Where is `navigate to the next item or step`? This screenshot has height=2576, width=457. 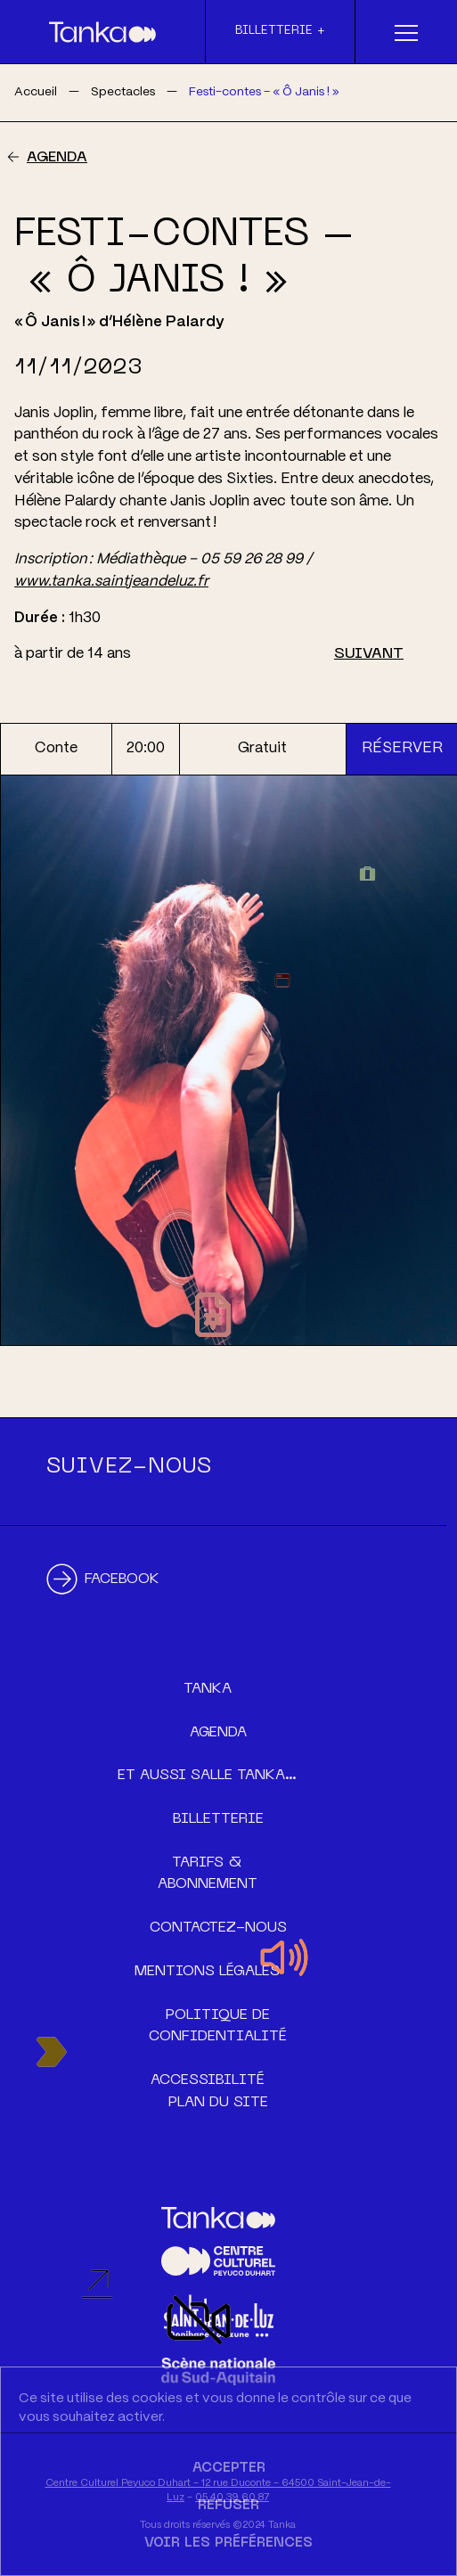
navigate to the next item or step is located at coordinates (52, 2052).